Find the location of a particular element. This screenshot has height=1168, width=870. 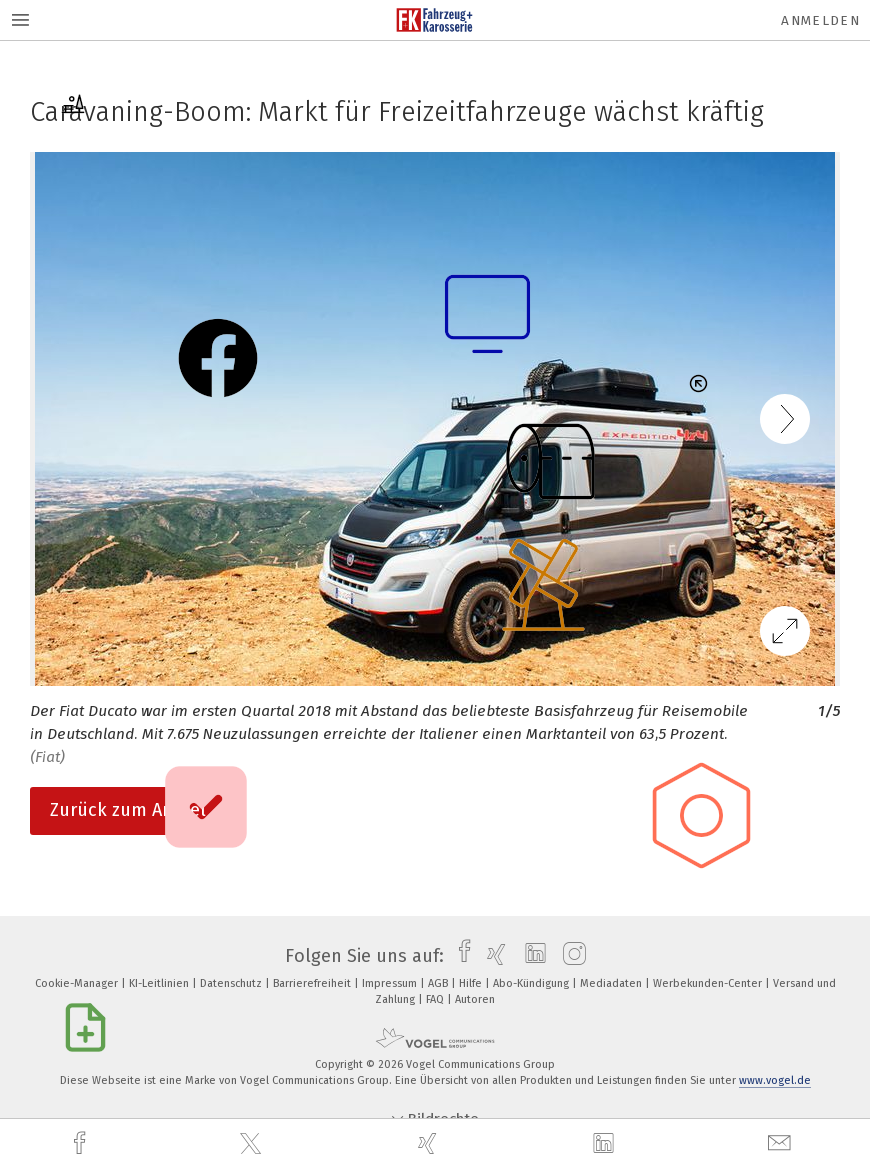

mark task as complete is located at coordinates (206, 807).